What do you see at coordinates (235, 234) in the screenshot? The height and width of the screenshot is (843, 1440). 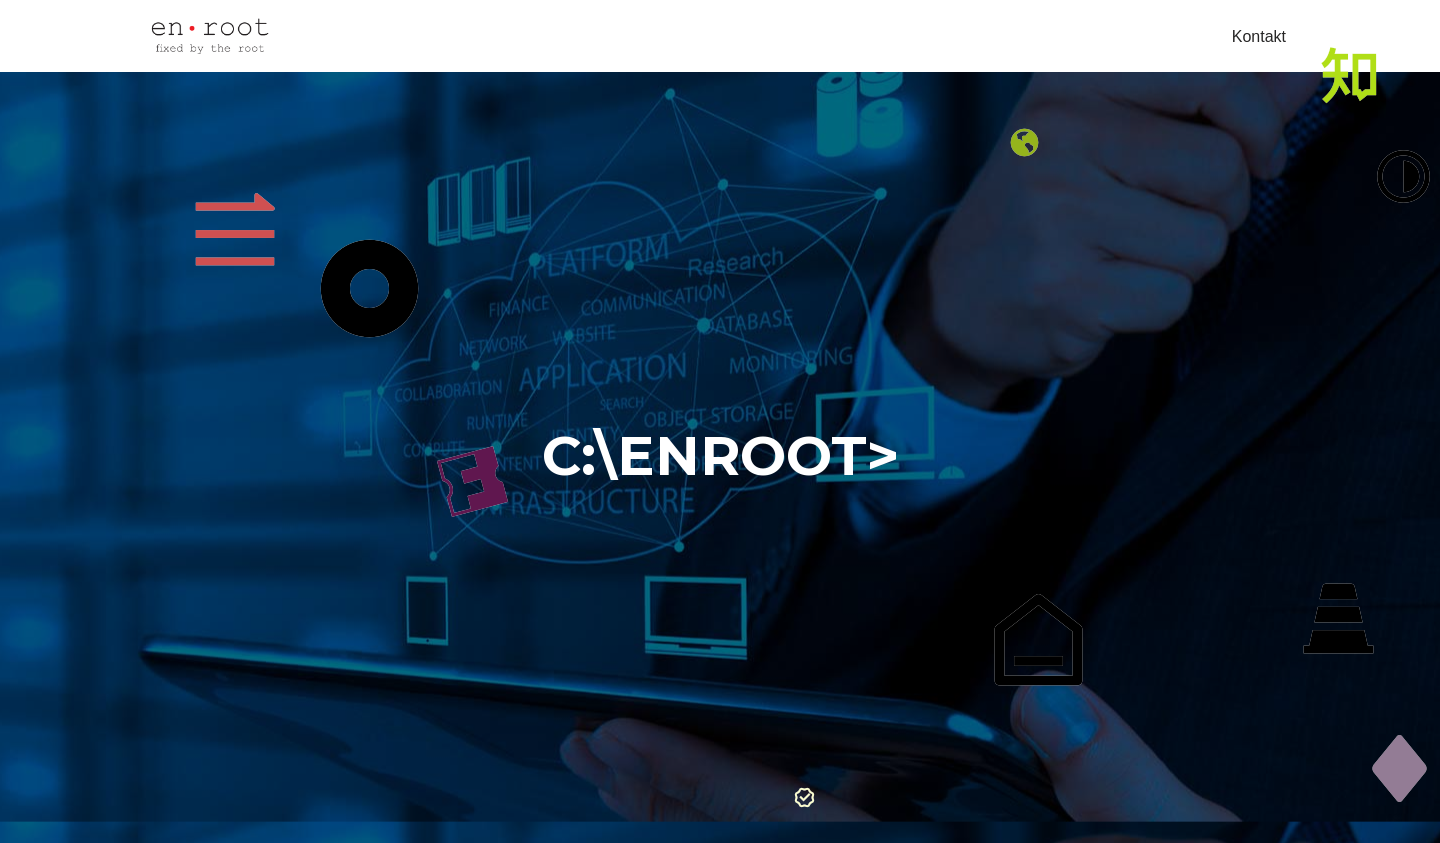 I see `play items in sequential order` at bounding box center [235, 234].